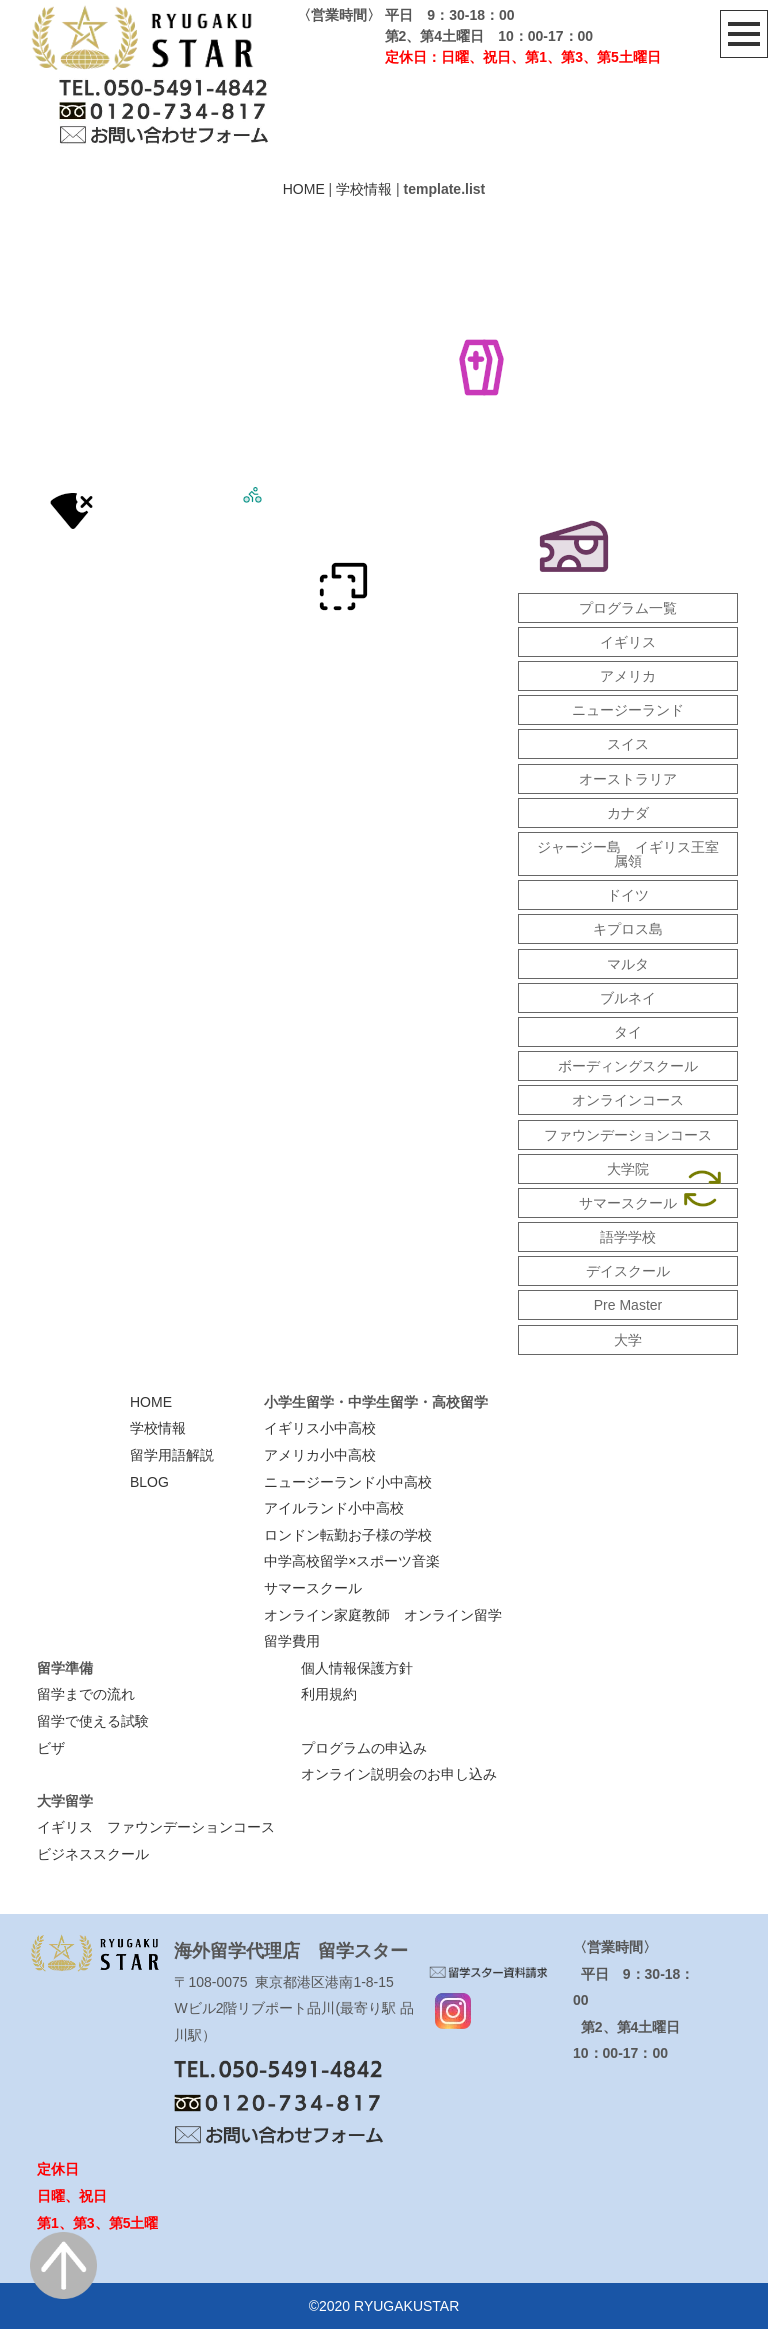  Describe the element at coordinates (343, 586) in the screenshot. I see `bring selected layer to front` at that location.